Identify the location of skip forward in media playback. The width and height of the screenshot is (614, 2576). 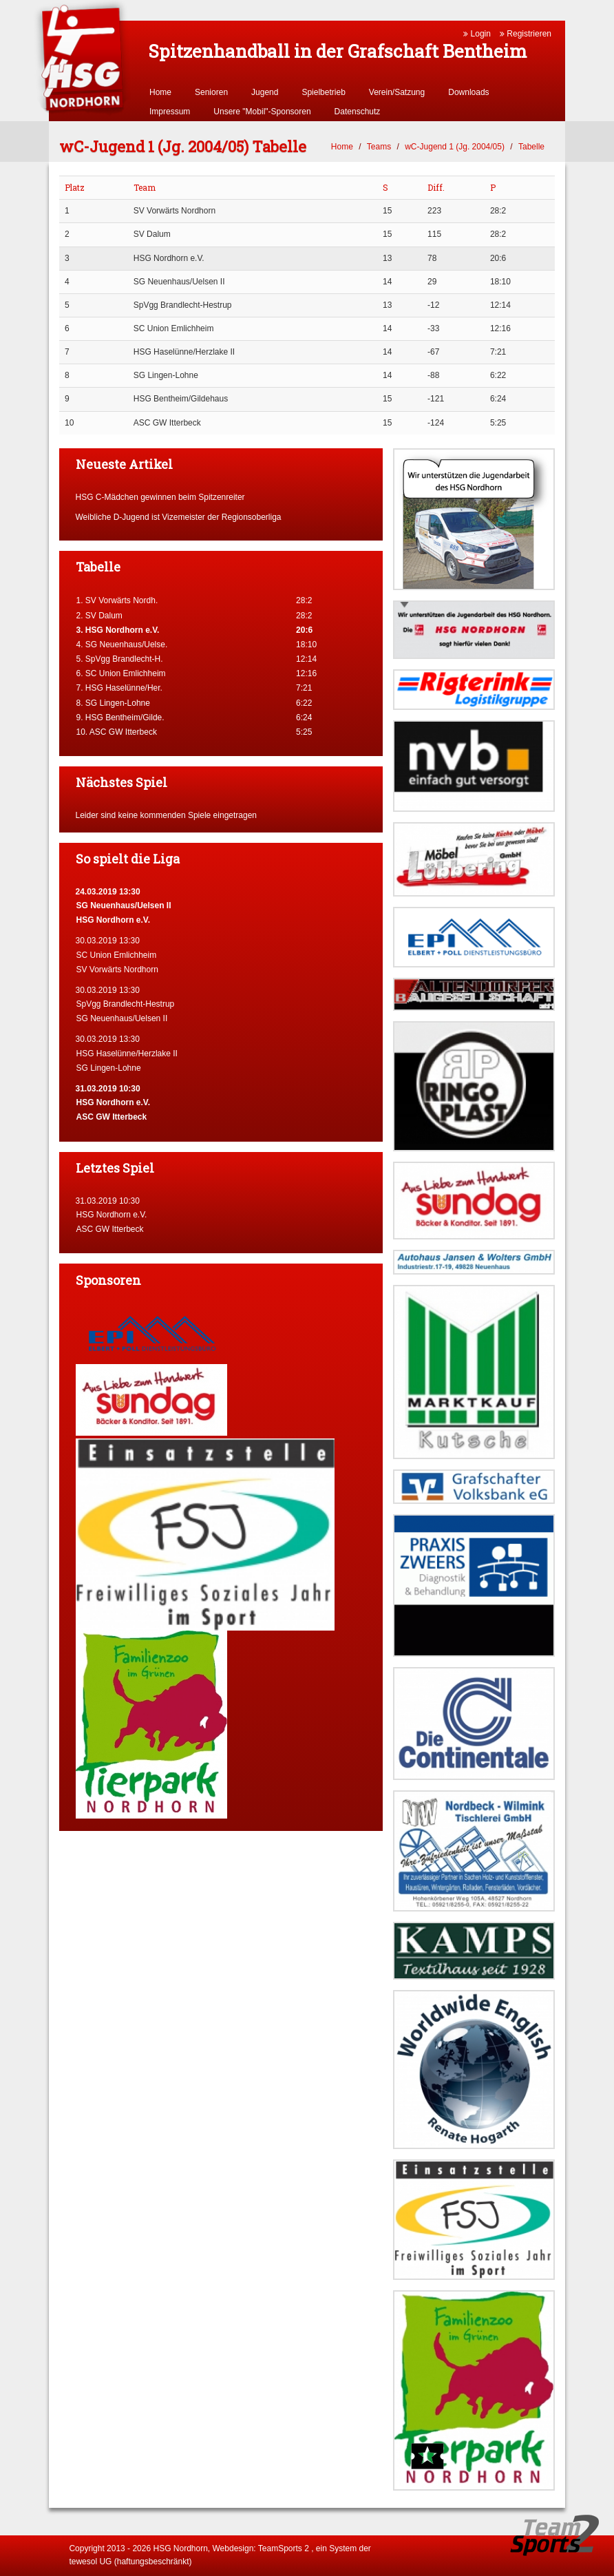
(522, 1854).